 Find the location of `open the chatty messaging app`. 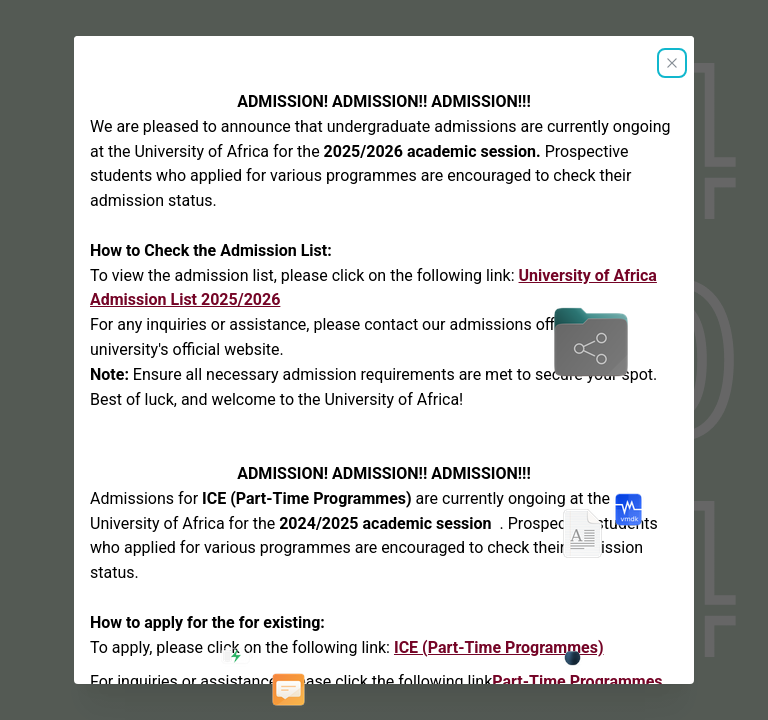

open the chatty messaging app is located at coordinates (288, 689).